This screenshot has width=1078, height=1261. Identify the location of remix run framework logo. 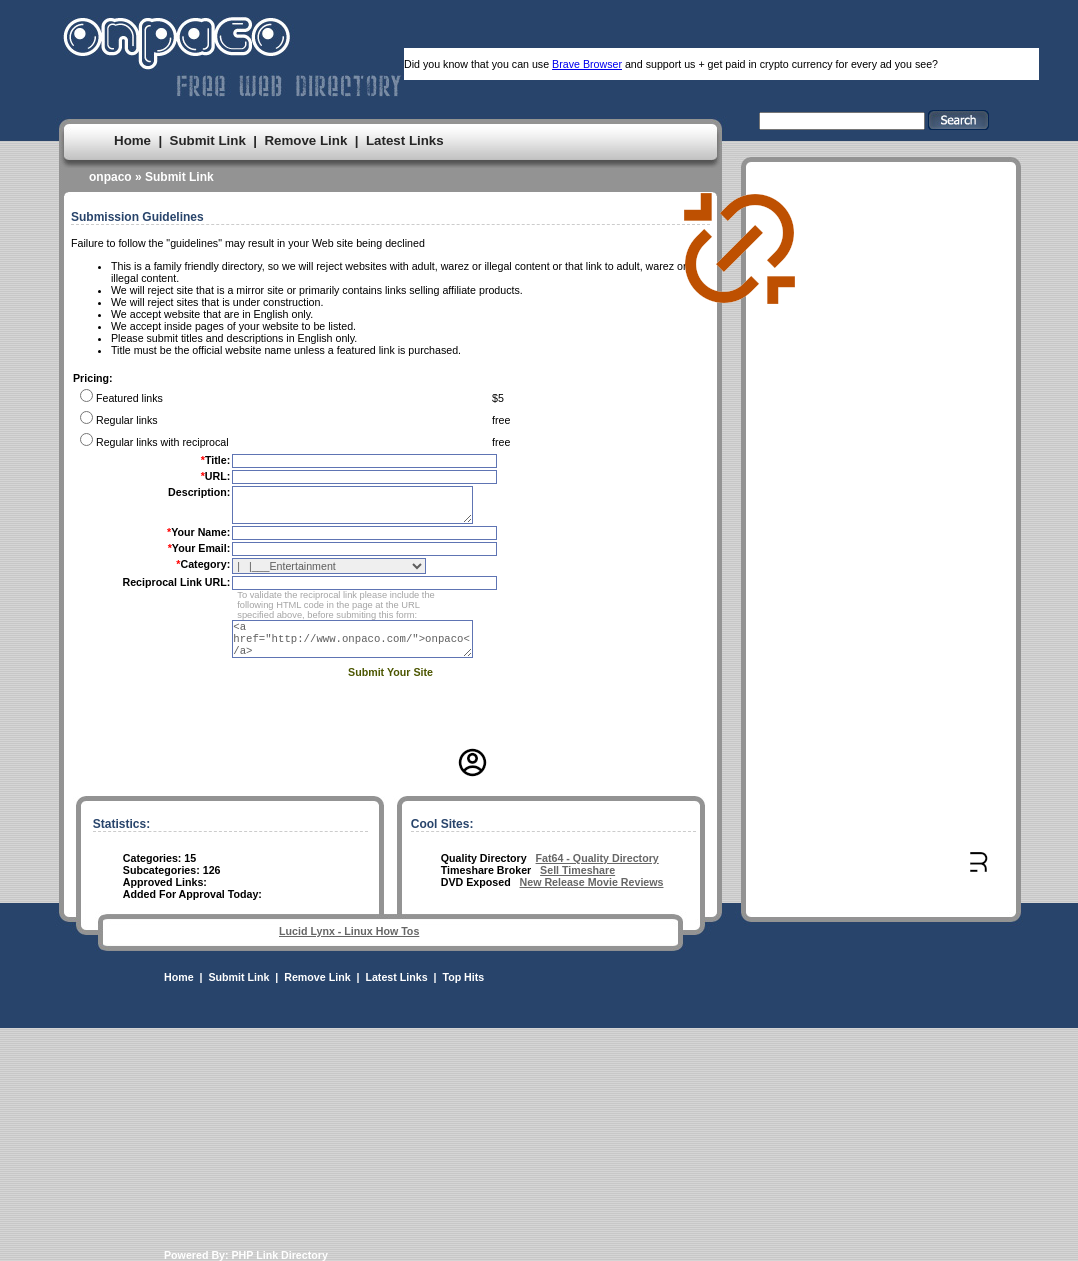
(978, 862).